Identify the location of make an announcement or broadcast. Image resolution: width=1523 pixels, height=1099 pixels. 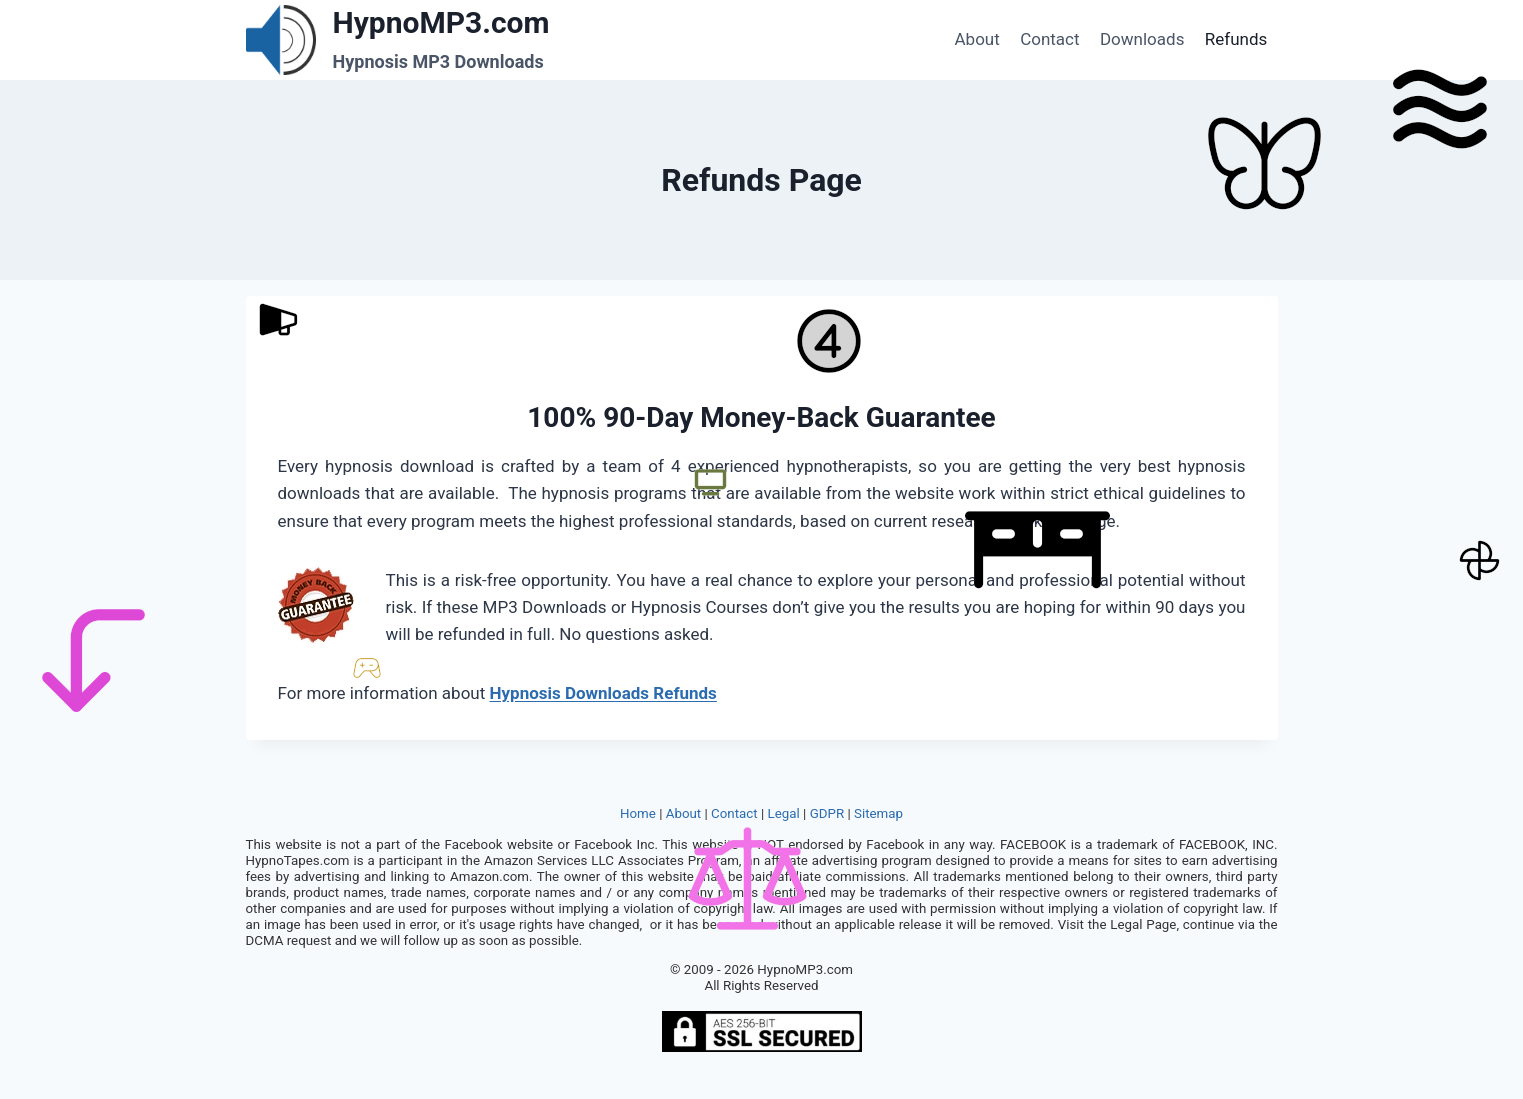
(277, 321).